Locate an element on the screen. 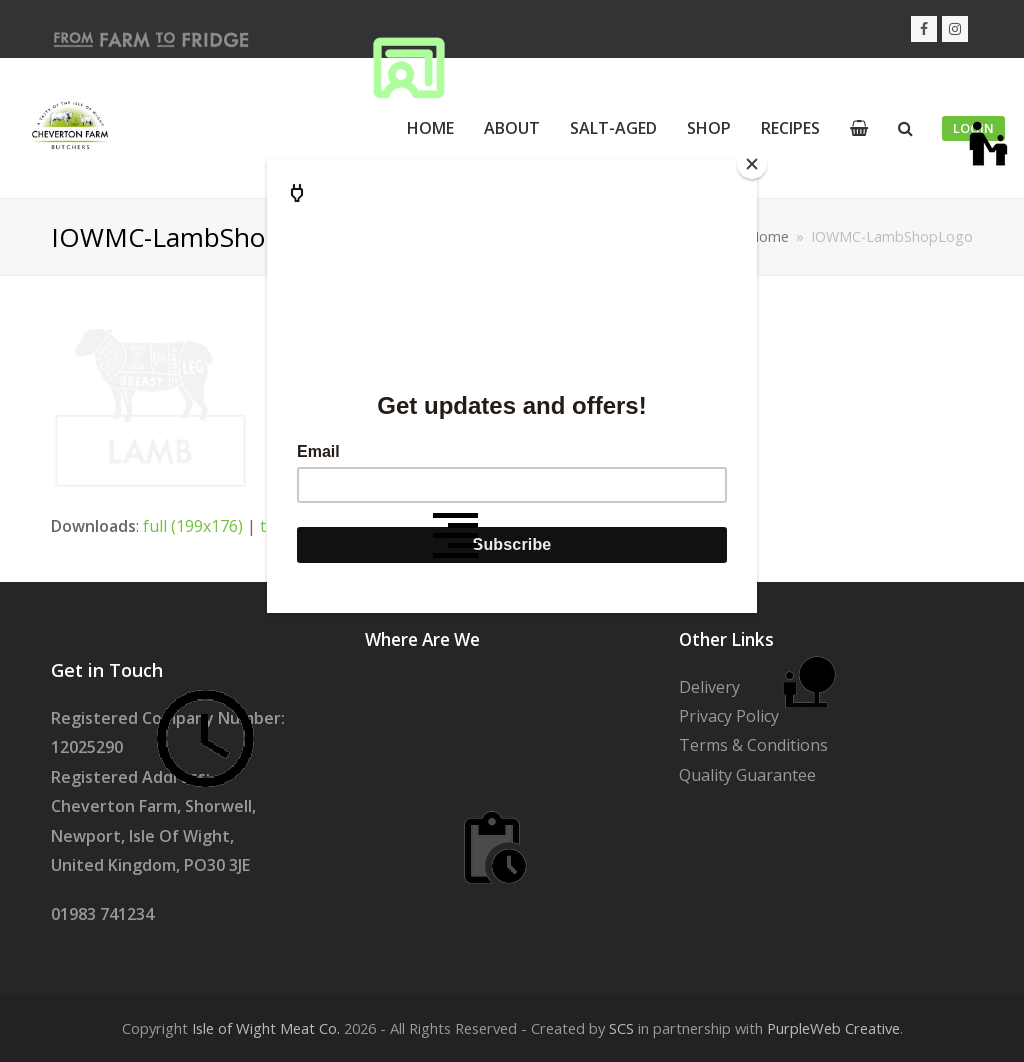  parental supervision required is located at coordinates (989, 143).